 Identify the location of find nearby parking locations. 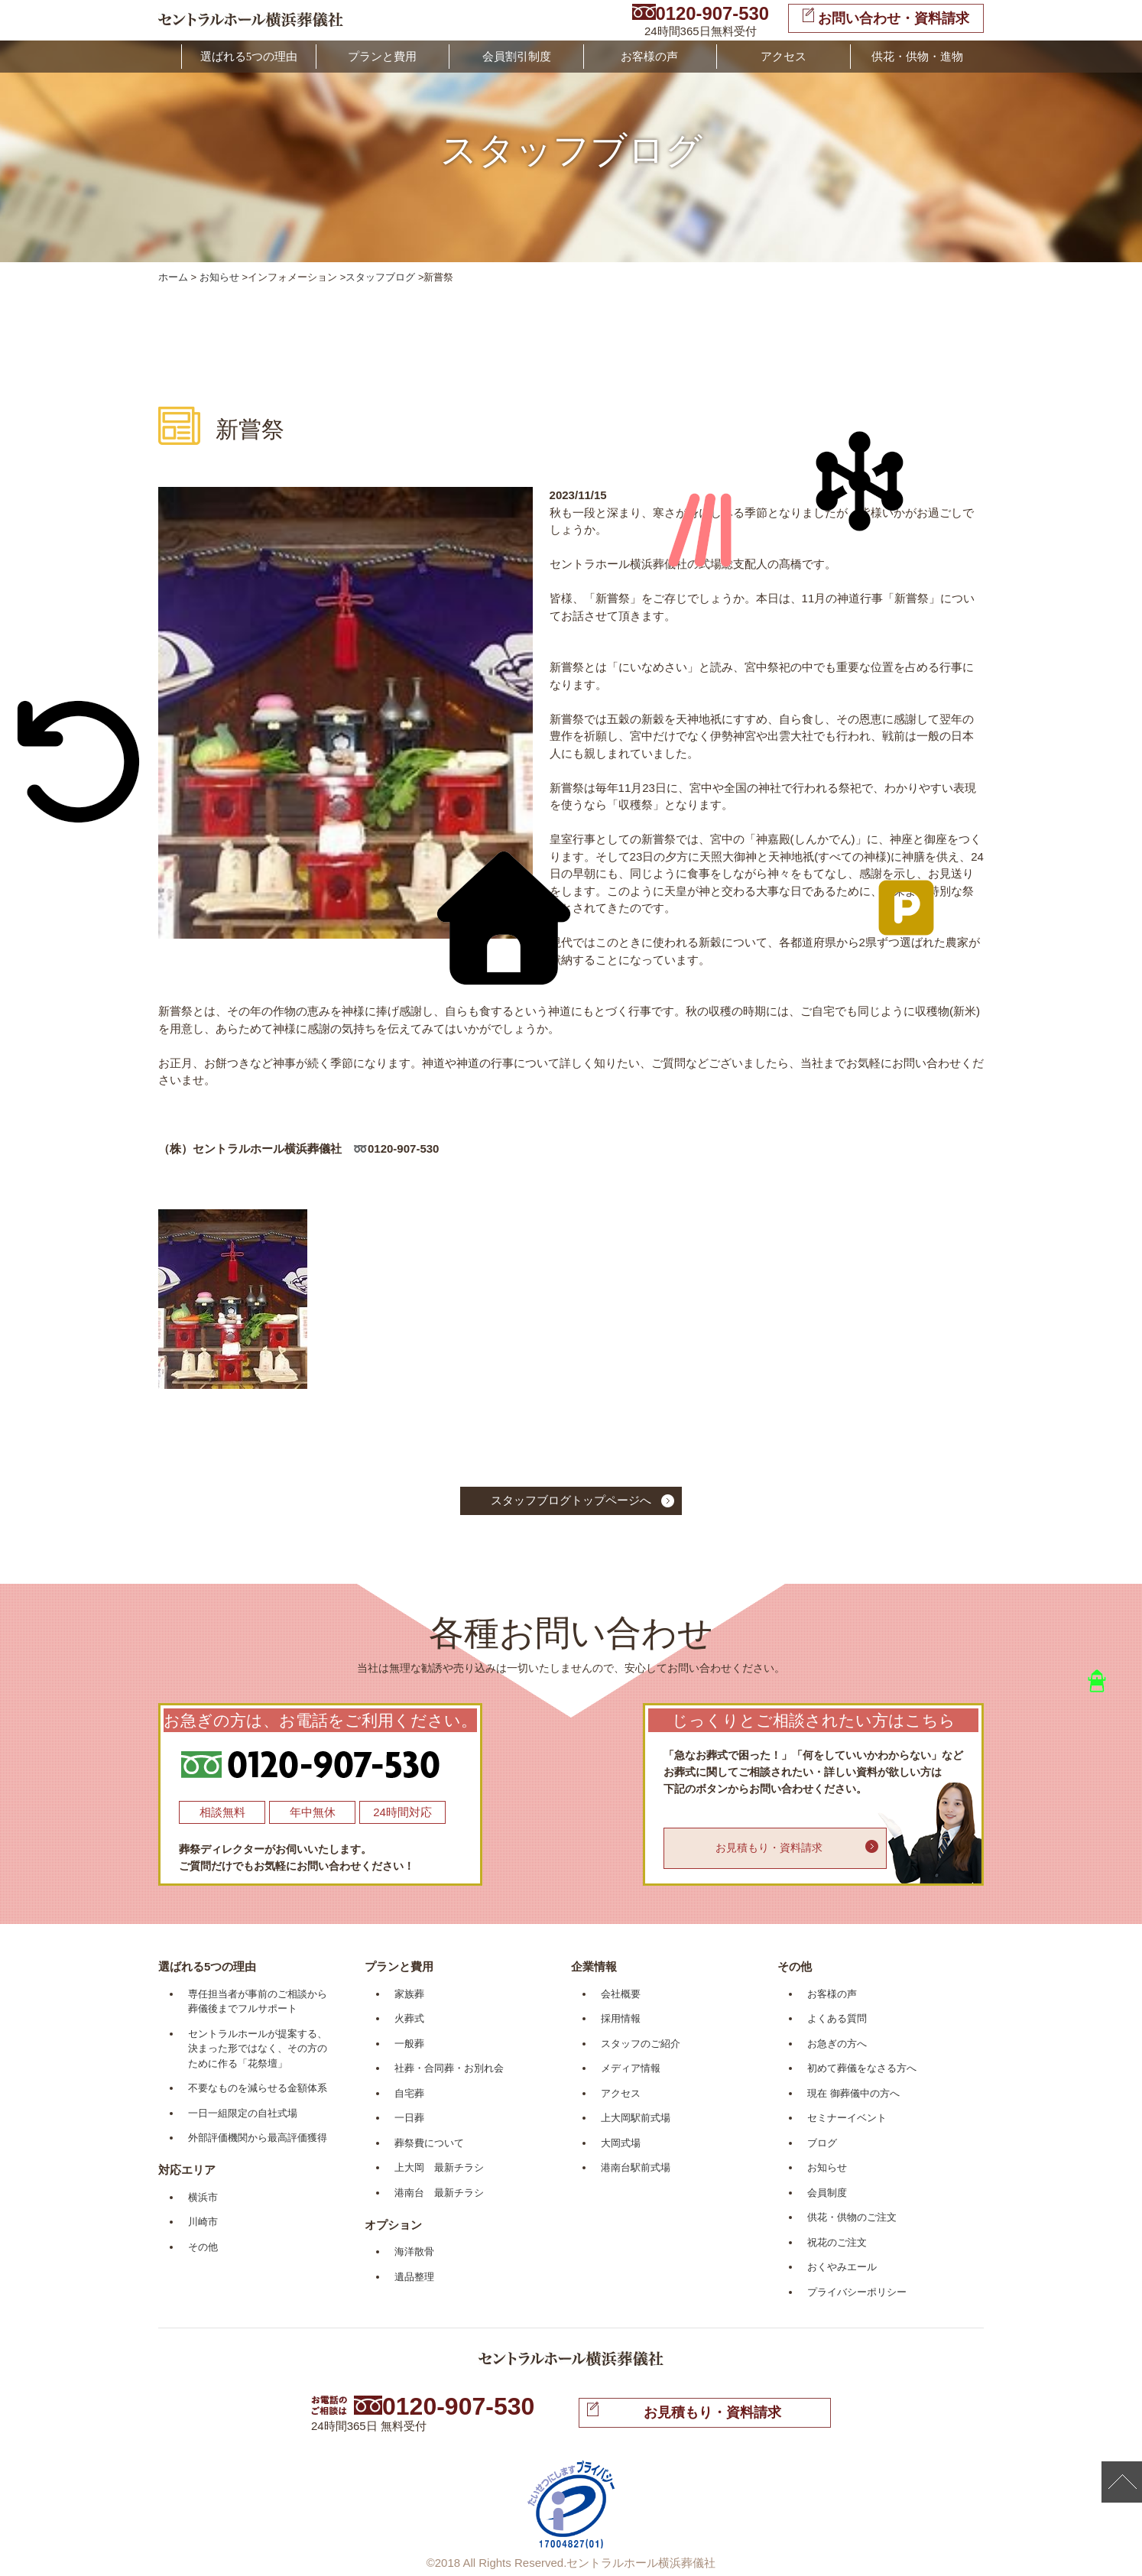
(906, 907).